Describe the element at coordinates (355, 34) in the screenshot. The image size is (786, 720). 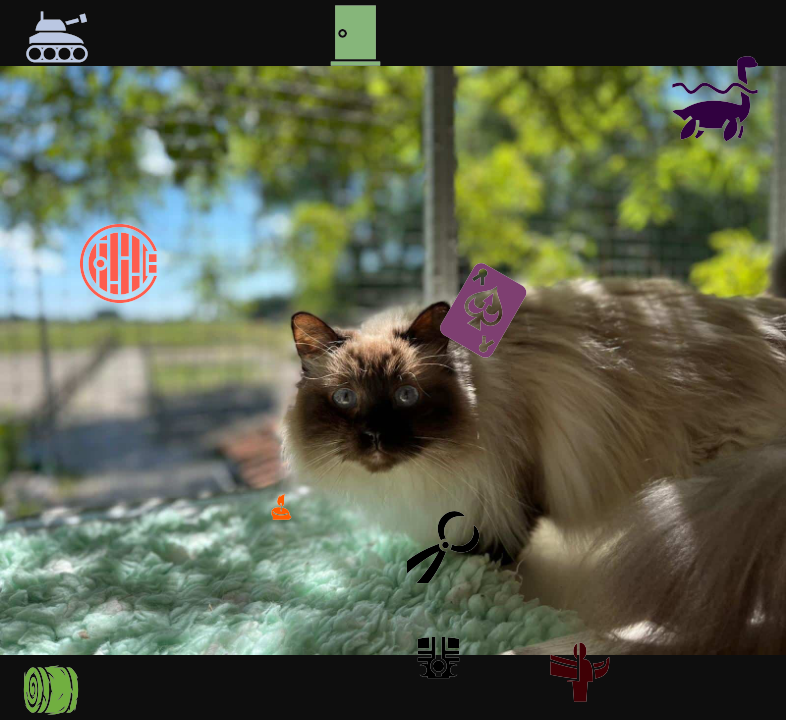
I see `exit the current screen or application` at that location.